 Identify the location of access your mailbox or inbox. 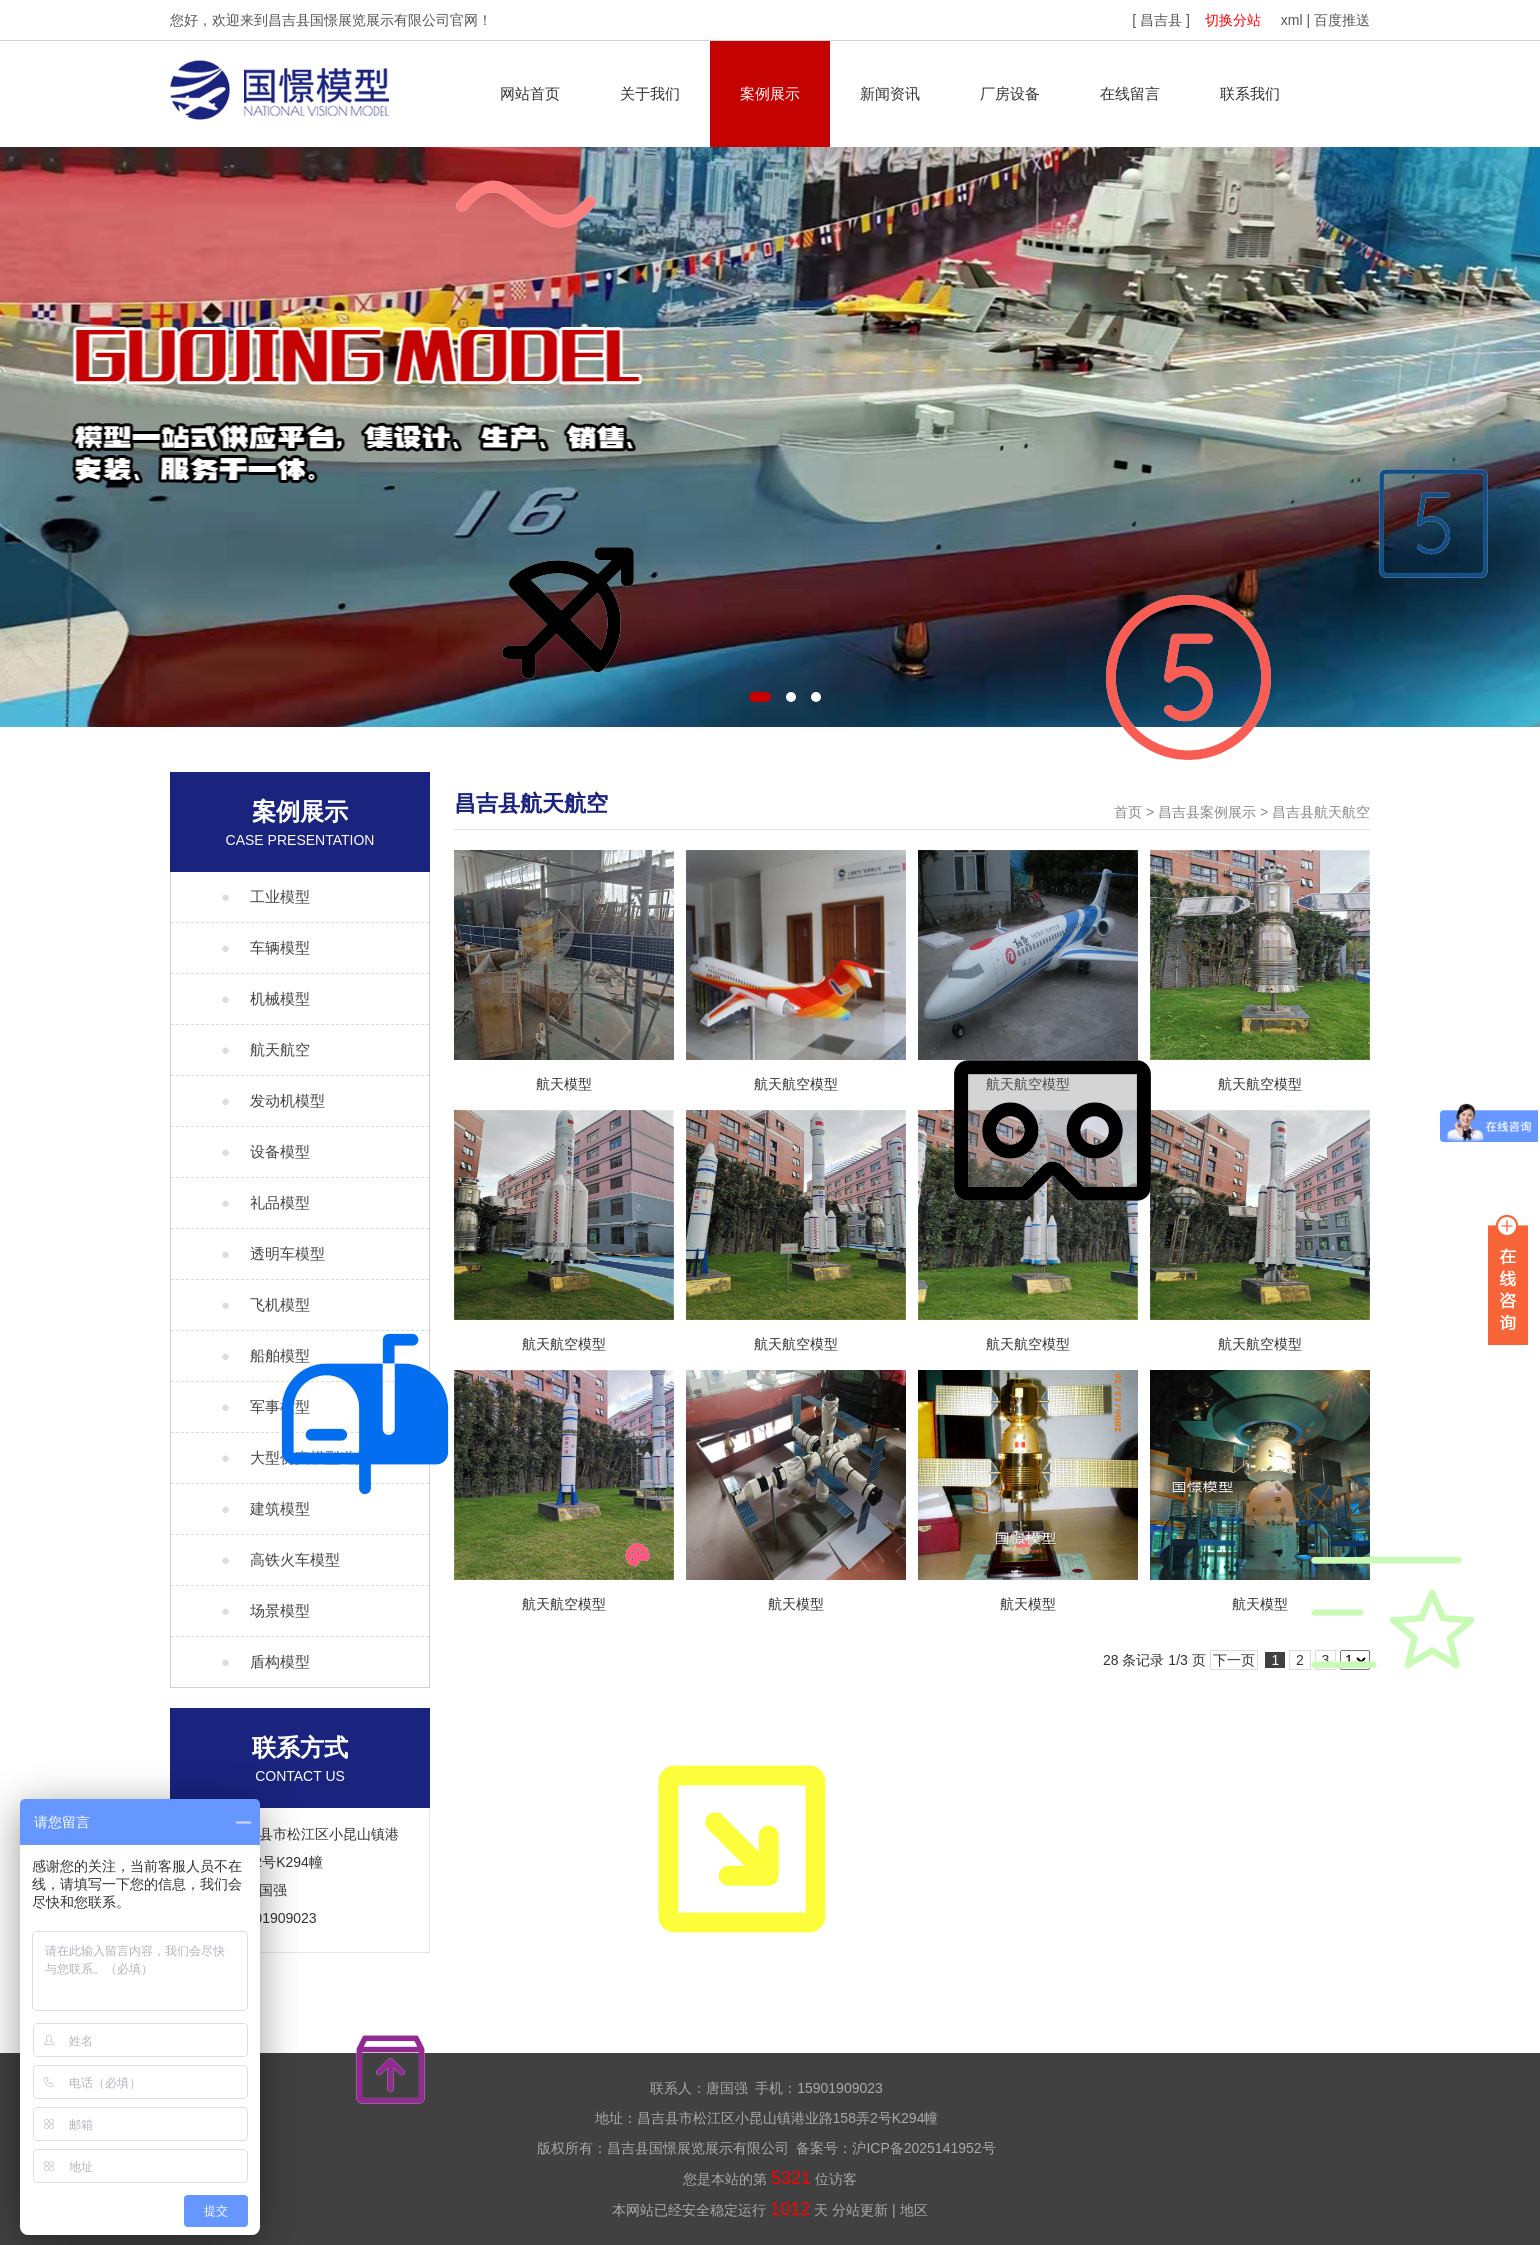
(365, 1417).